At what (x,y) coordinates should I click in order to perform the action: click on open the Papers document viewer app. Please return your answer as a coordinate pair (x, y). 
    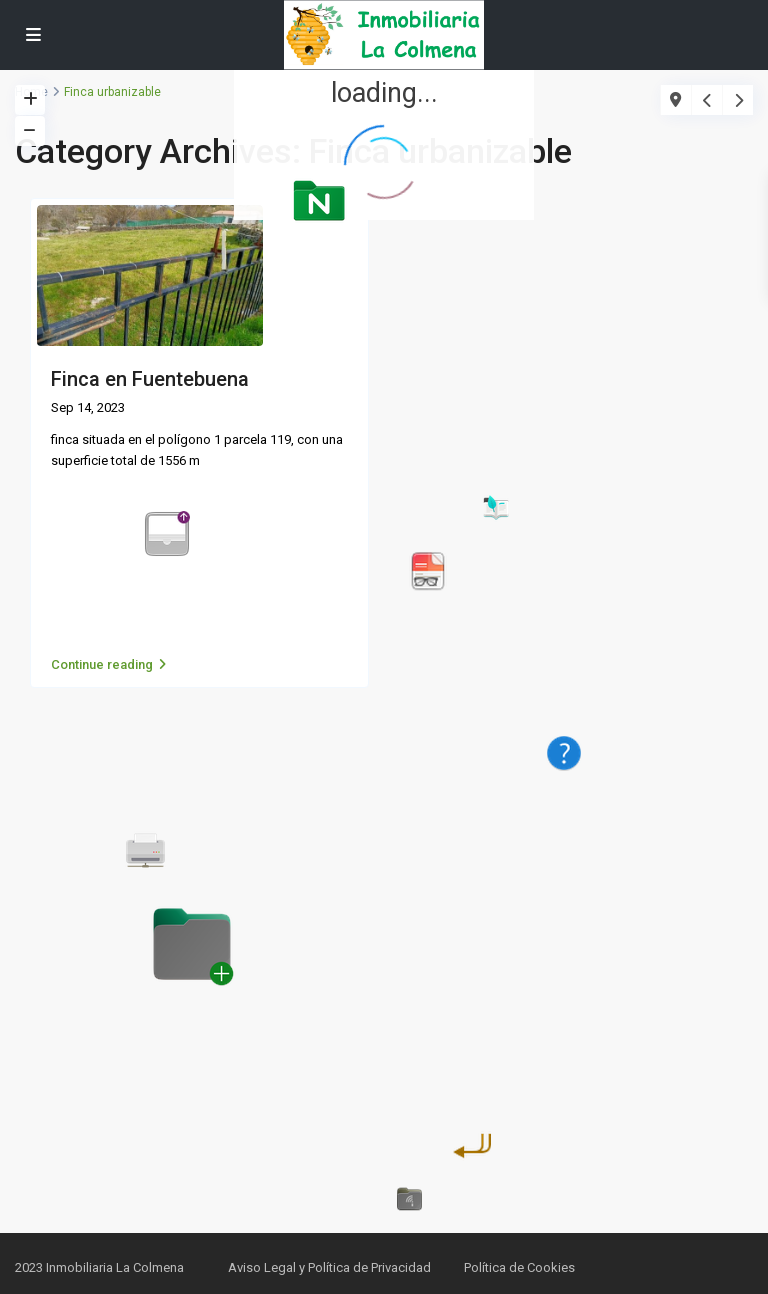
    Looking at the image, I should click on (428, 571).